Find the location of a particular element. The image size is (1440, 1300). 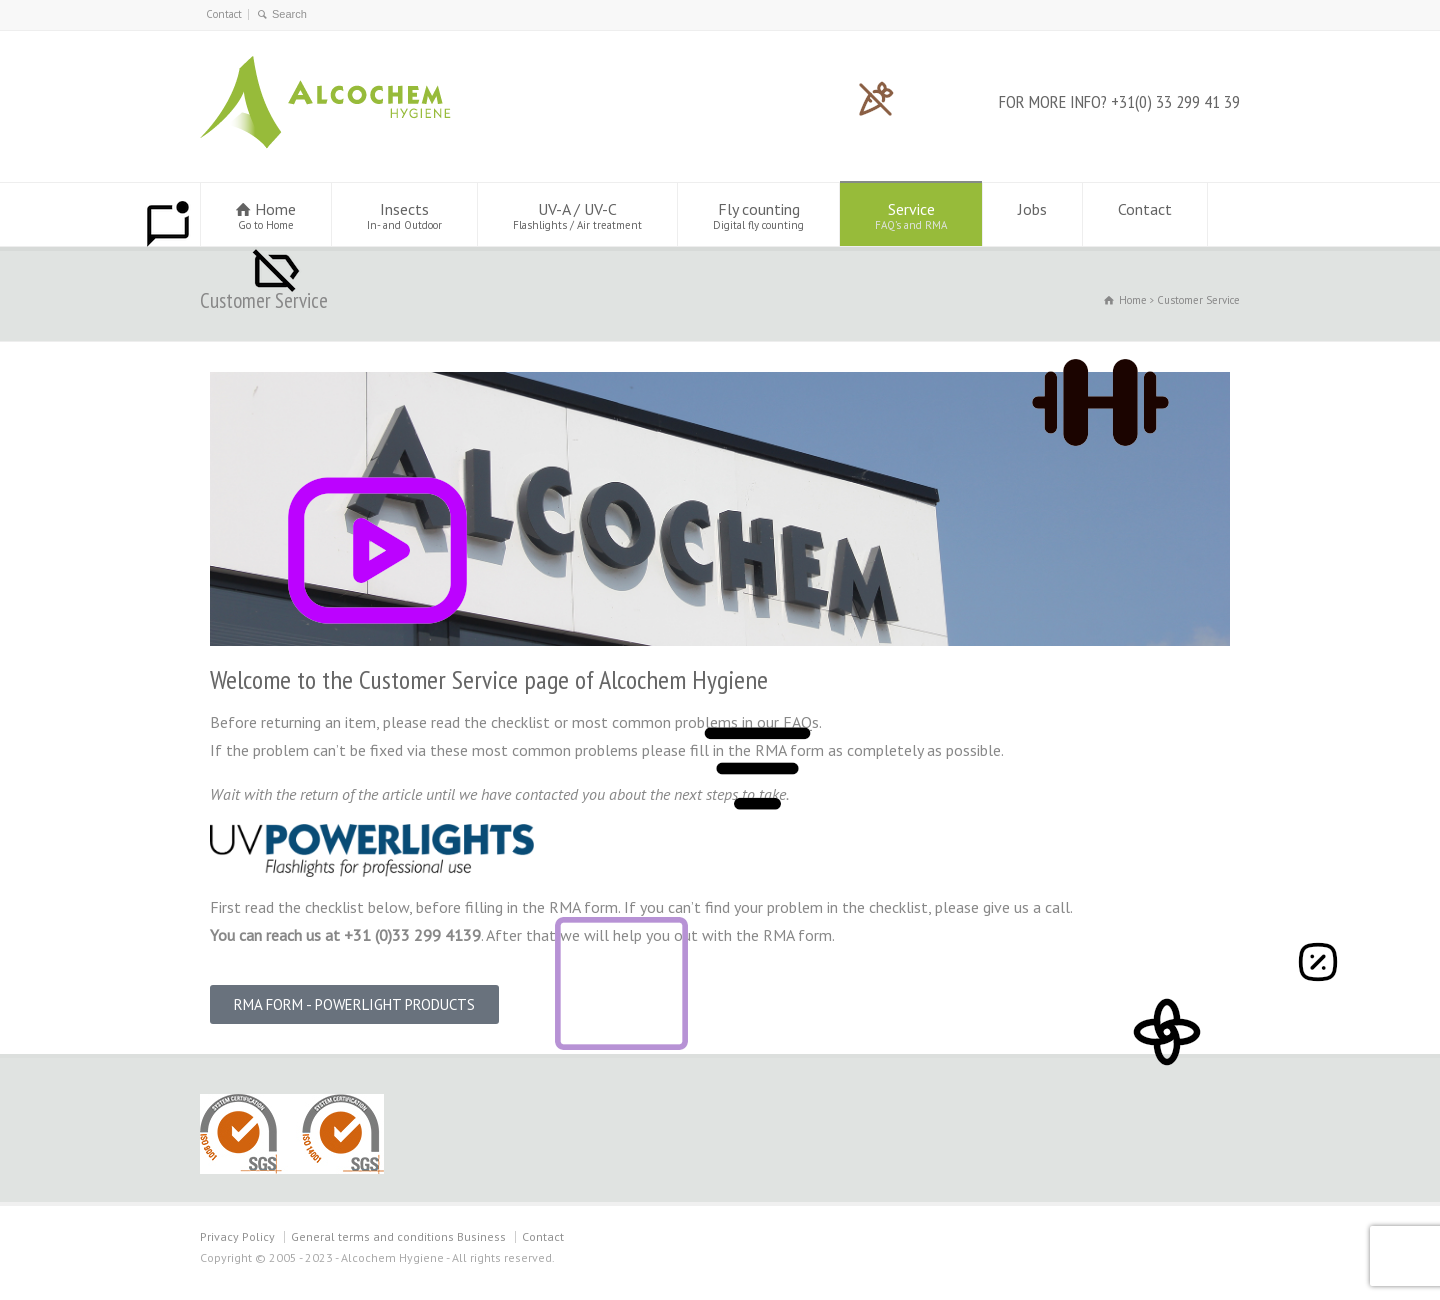

access workout or fitness features is located at coordinates (1100, 402).